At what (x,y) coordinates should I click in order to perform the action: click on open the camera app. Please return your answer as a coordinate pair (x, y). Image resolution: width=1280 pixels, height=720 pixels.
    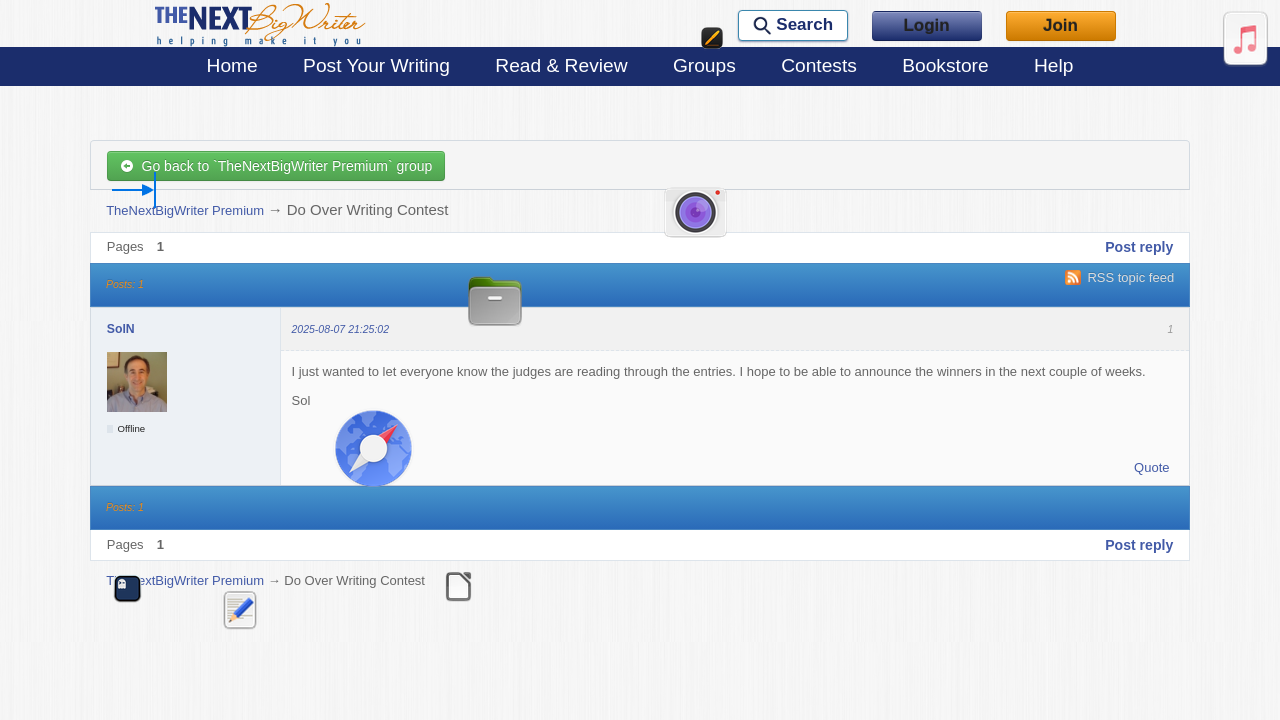
    Looking at the image, I should click on (695, 212).